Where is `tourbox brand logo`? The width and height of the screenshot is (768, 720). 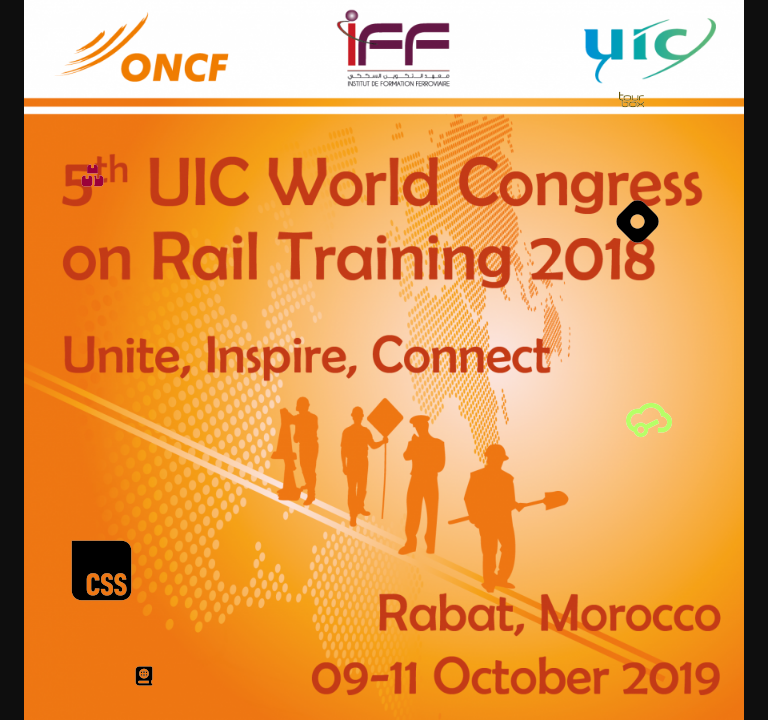 tourbox brand logo is located at coordinates (631, 99).